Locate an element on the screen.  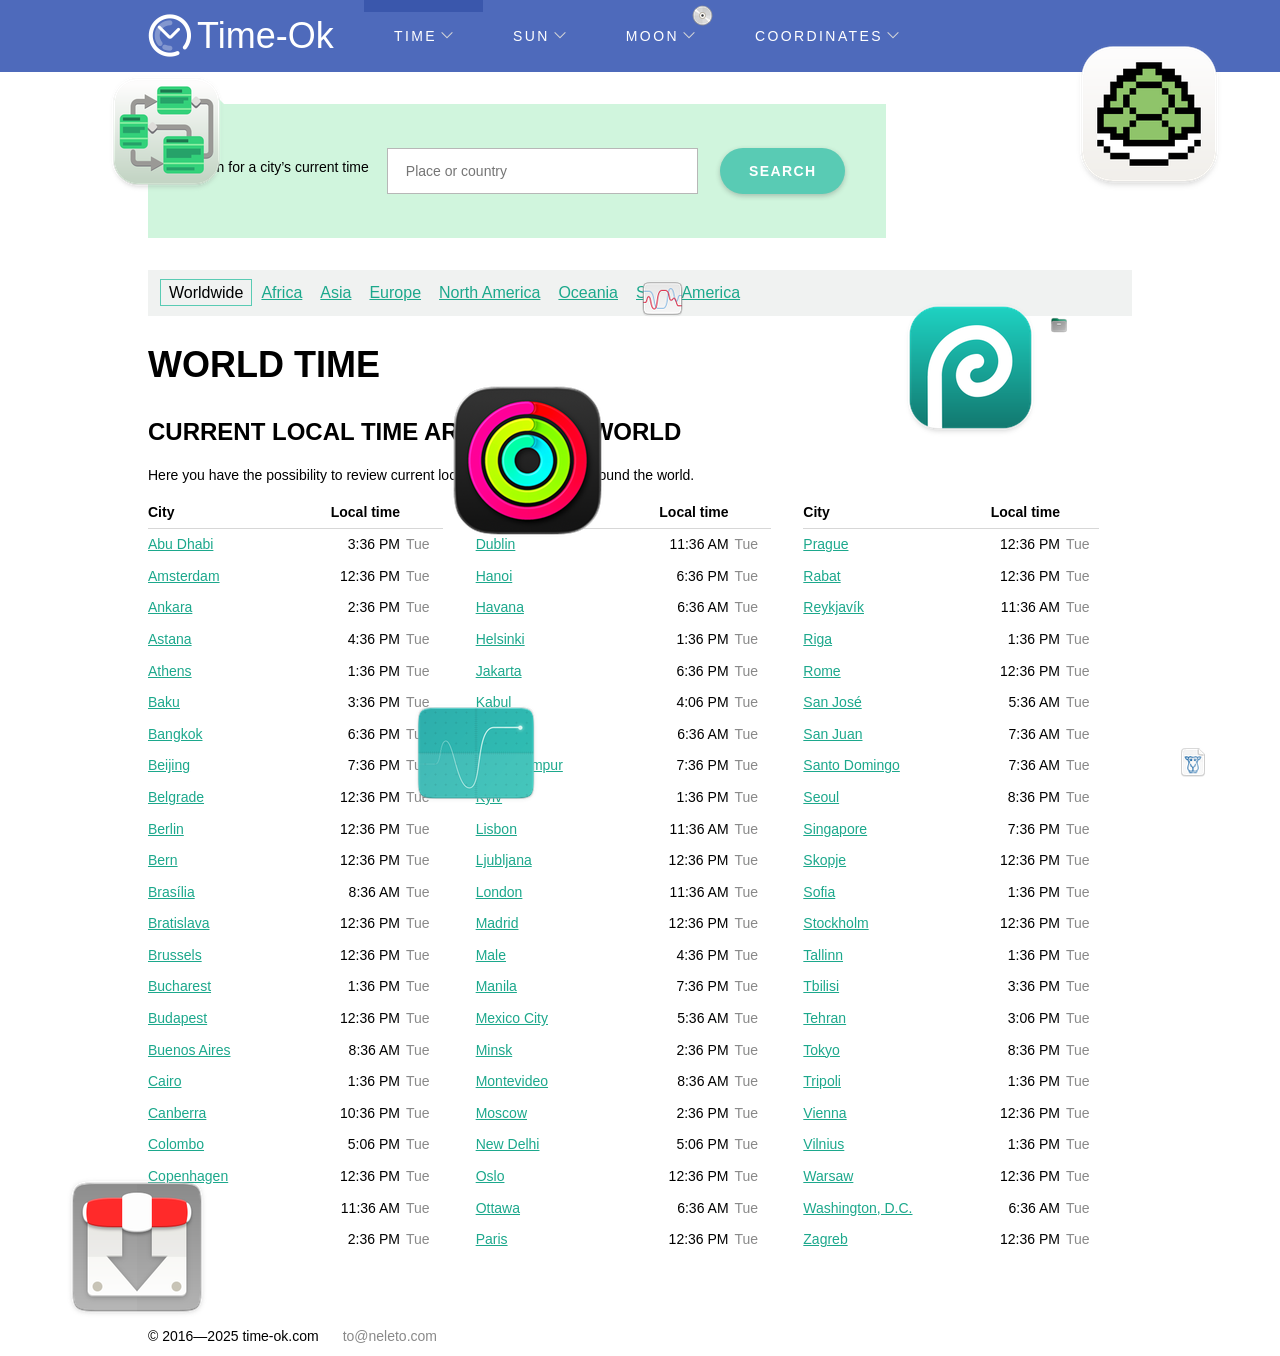
open gaphor modeling application is located at coordinates (166, 131).